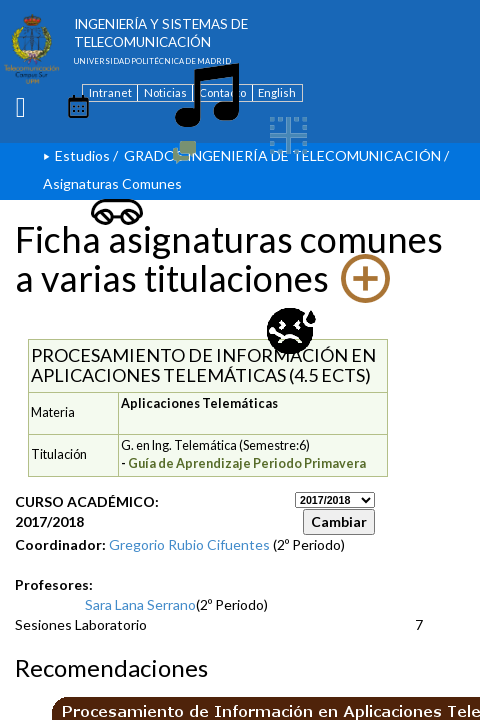 Image resolution: width=480 pixels, height=720 pixels. I want to click on apply inner borders to selected cells, so click(288, 135).